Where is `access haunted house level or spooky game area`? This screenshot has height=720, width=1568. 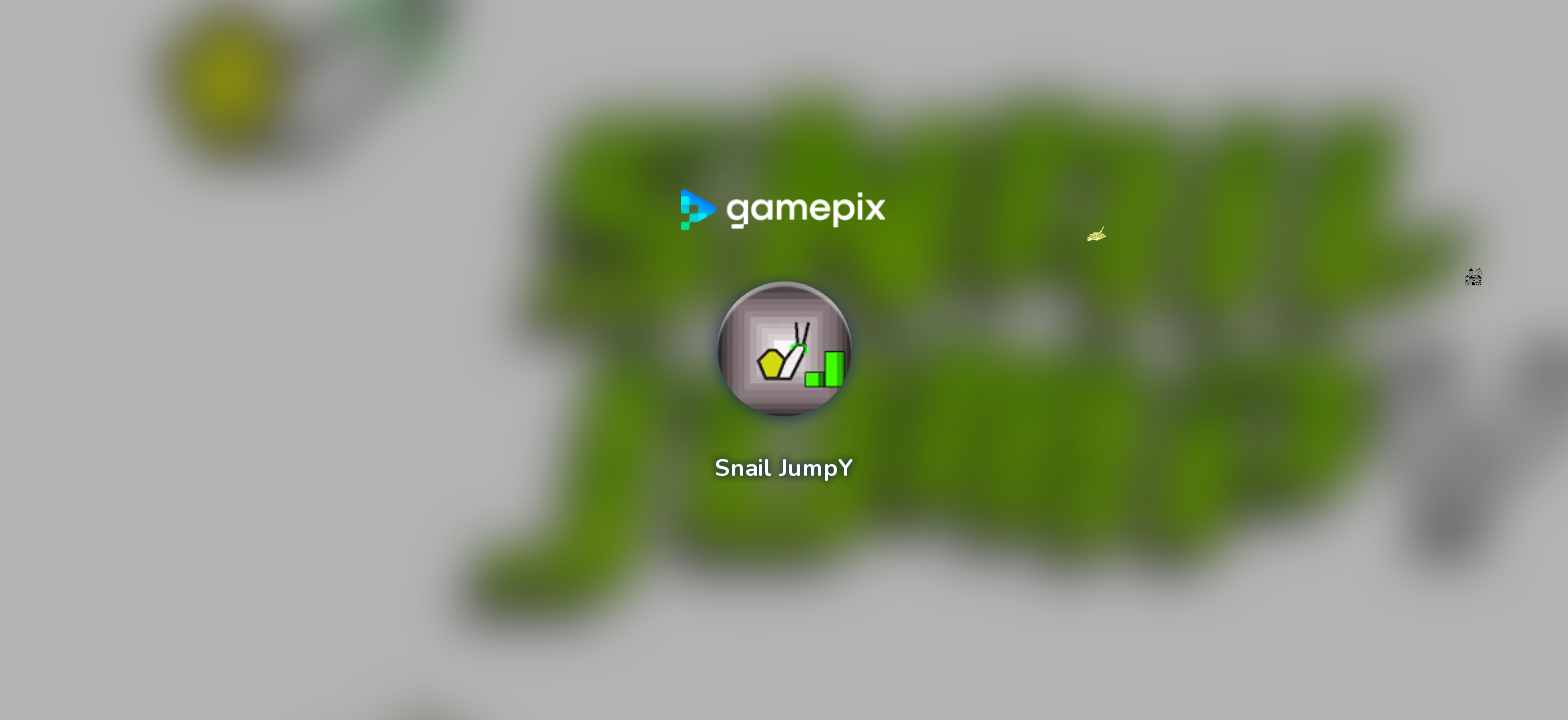
access haunted house level or spooky game area is located at coordinates (1473, 276).